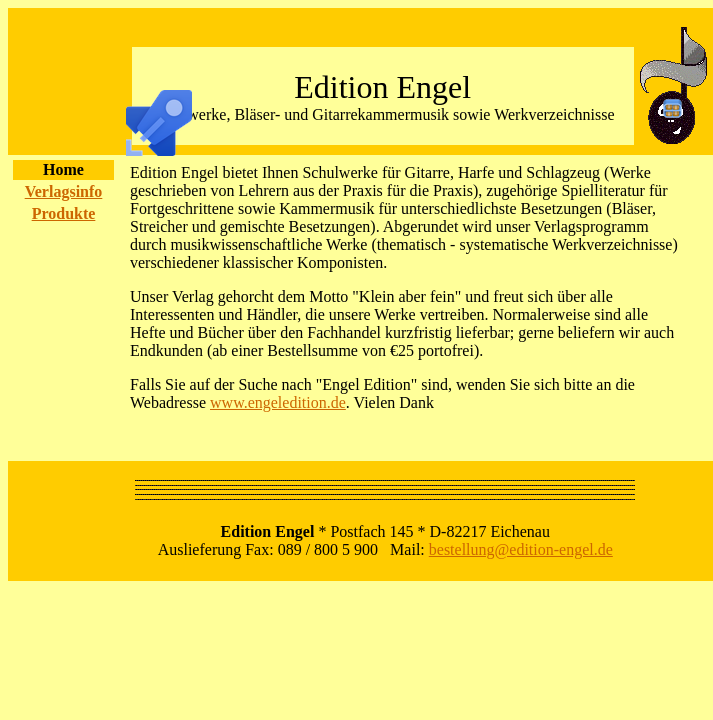 Image resolution: width=713 pixels, height=720 pixels. Describe the element at coordinates (672, 108) in the screenshot. I see `open warehouse flatpak manager` at that location.